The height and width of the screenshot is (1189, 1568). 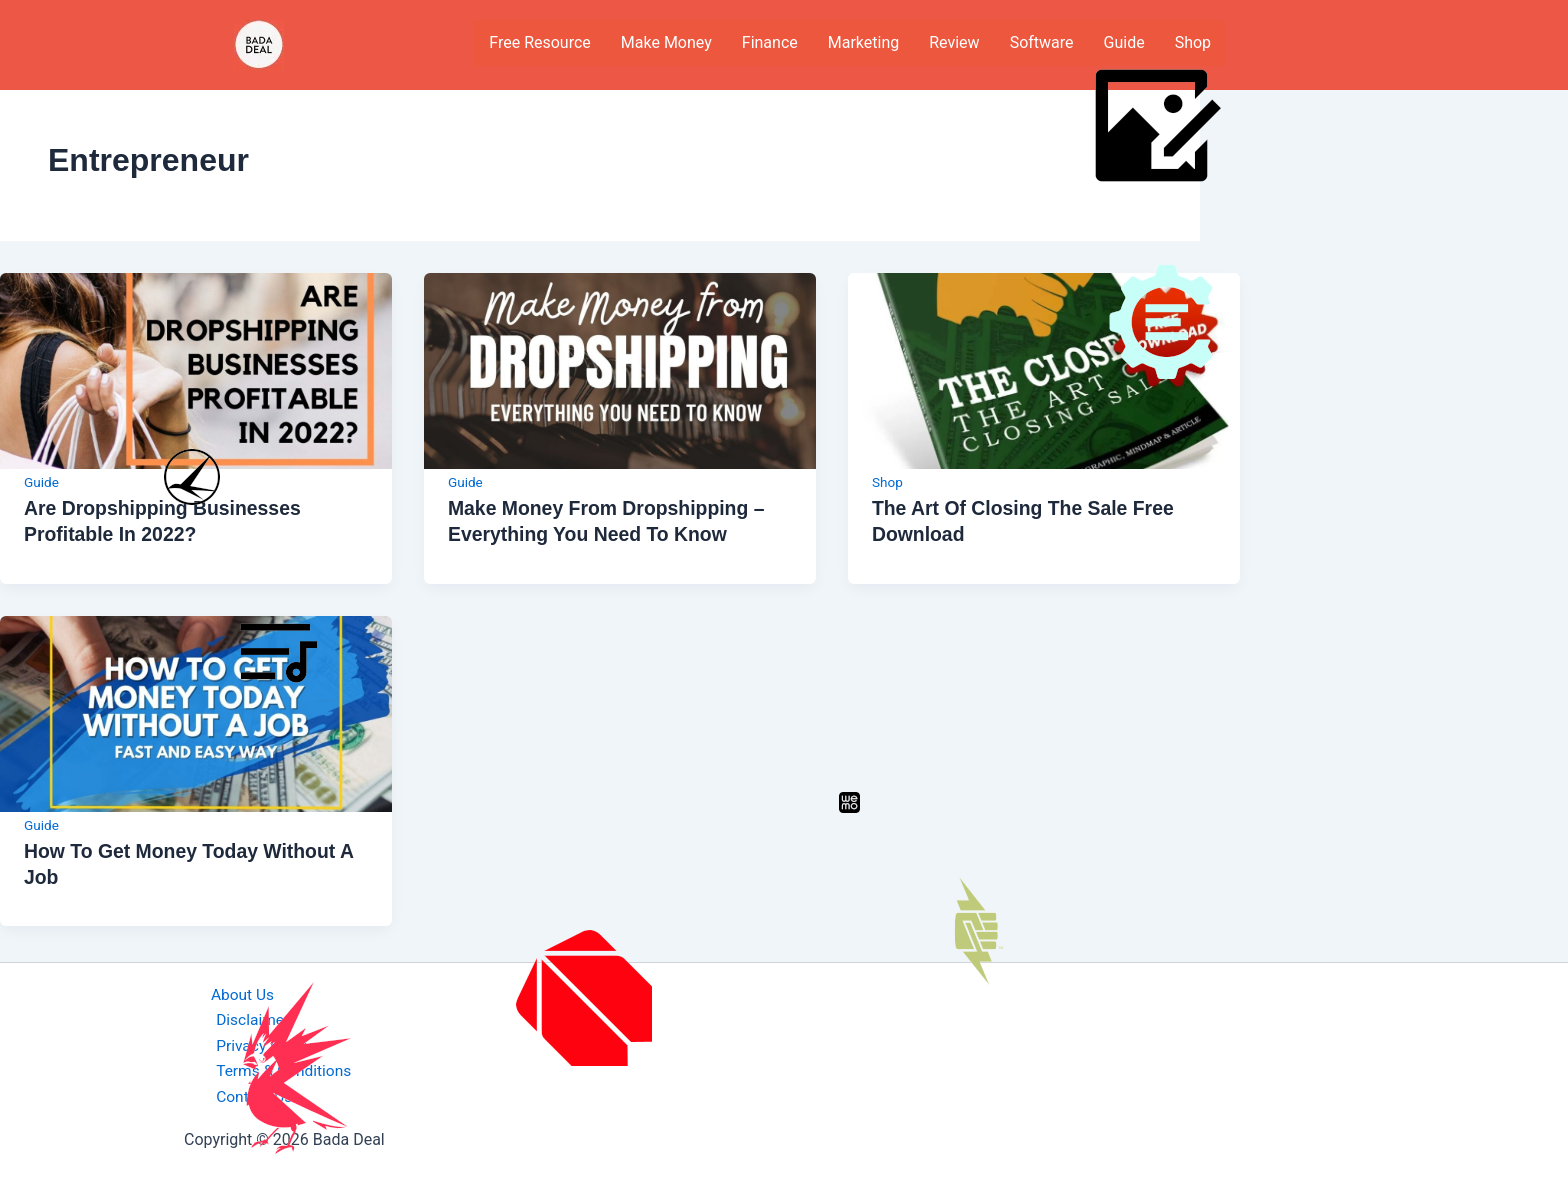 What do you see at coordinates (849, 802) in the screenshot?
I see `open the Wemo smart home app` at bounding box center [849, 802].